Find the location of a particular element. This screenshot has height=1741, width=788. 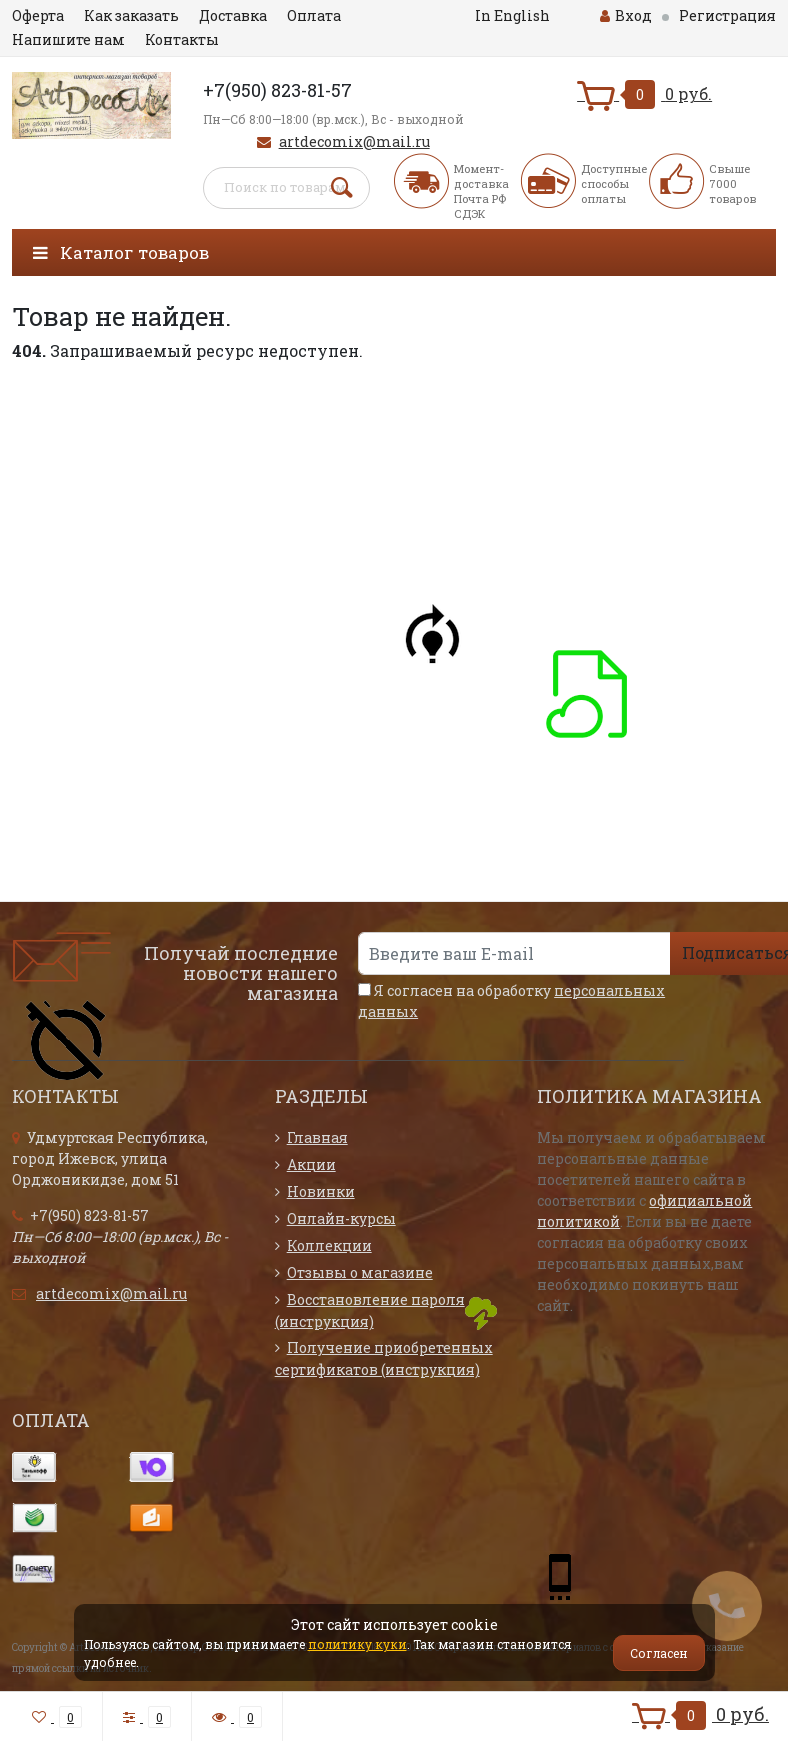

indicates thunderstorm or severe weather conditions is located at coordinates (481, 1313).